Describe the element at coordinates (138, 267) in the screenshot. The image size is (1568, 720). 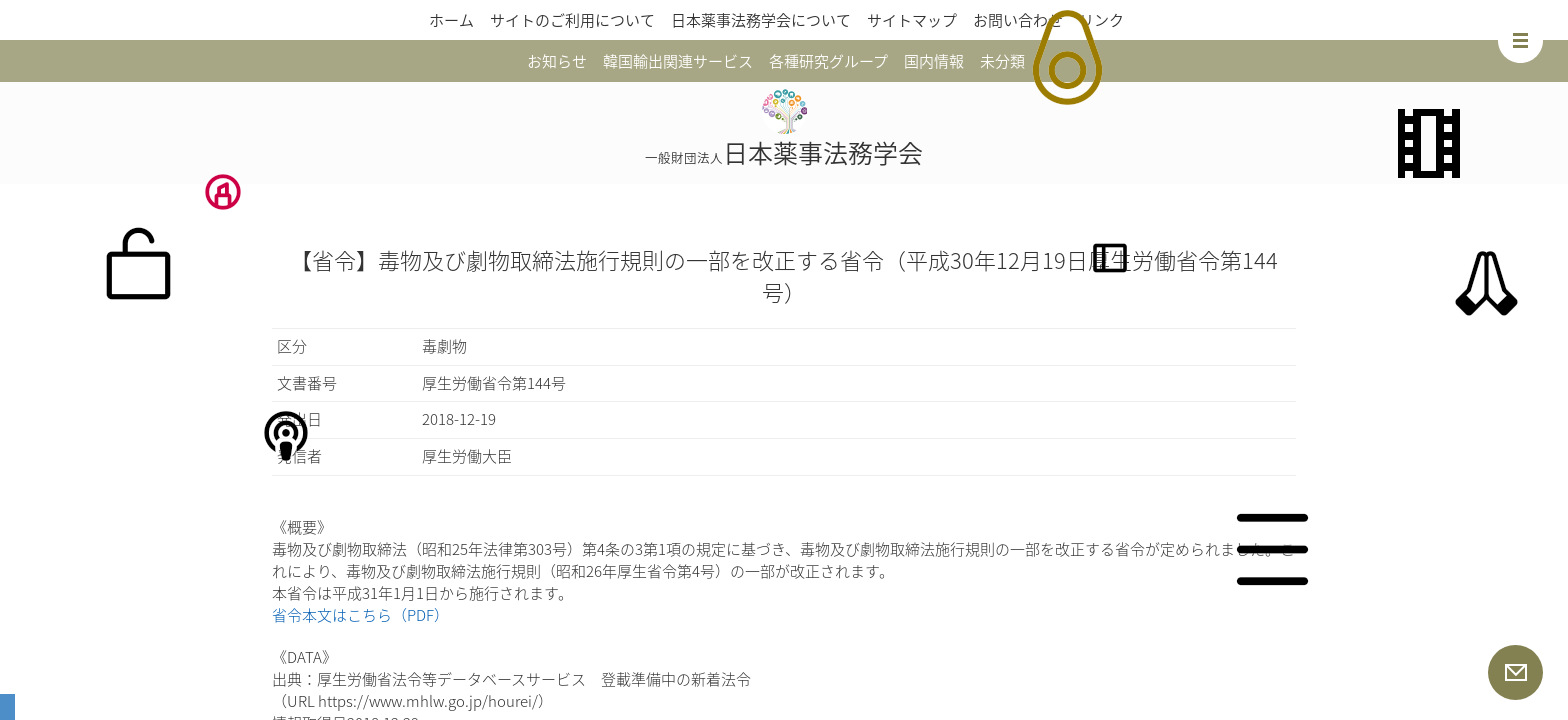
I see `unlock or access secured content` at that location.